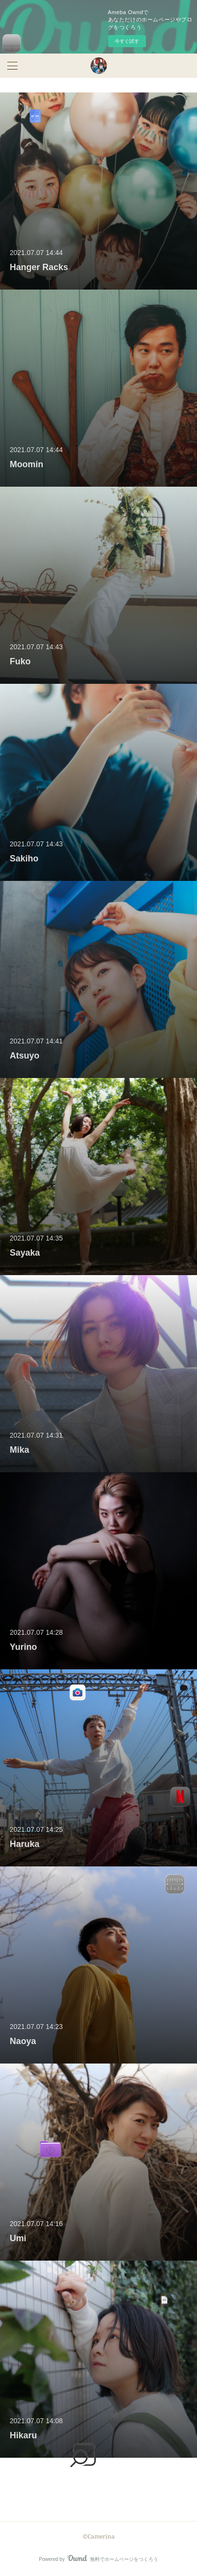 Image resolution: width=197 pixels, height=2576 pixels. What do you see at coordinates (50, 2149) in the screenshot?
I see `access public or shared folder` at bounding box center [50, 2149].